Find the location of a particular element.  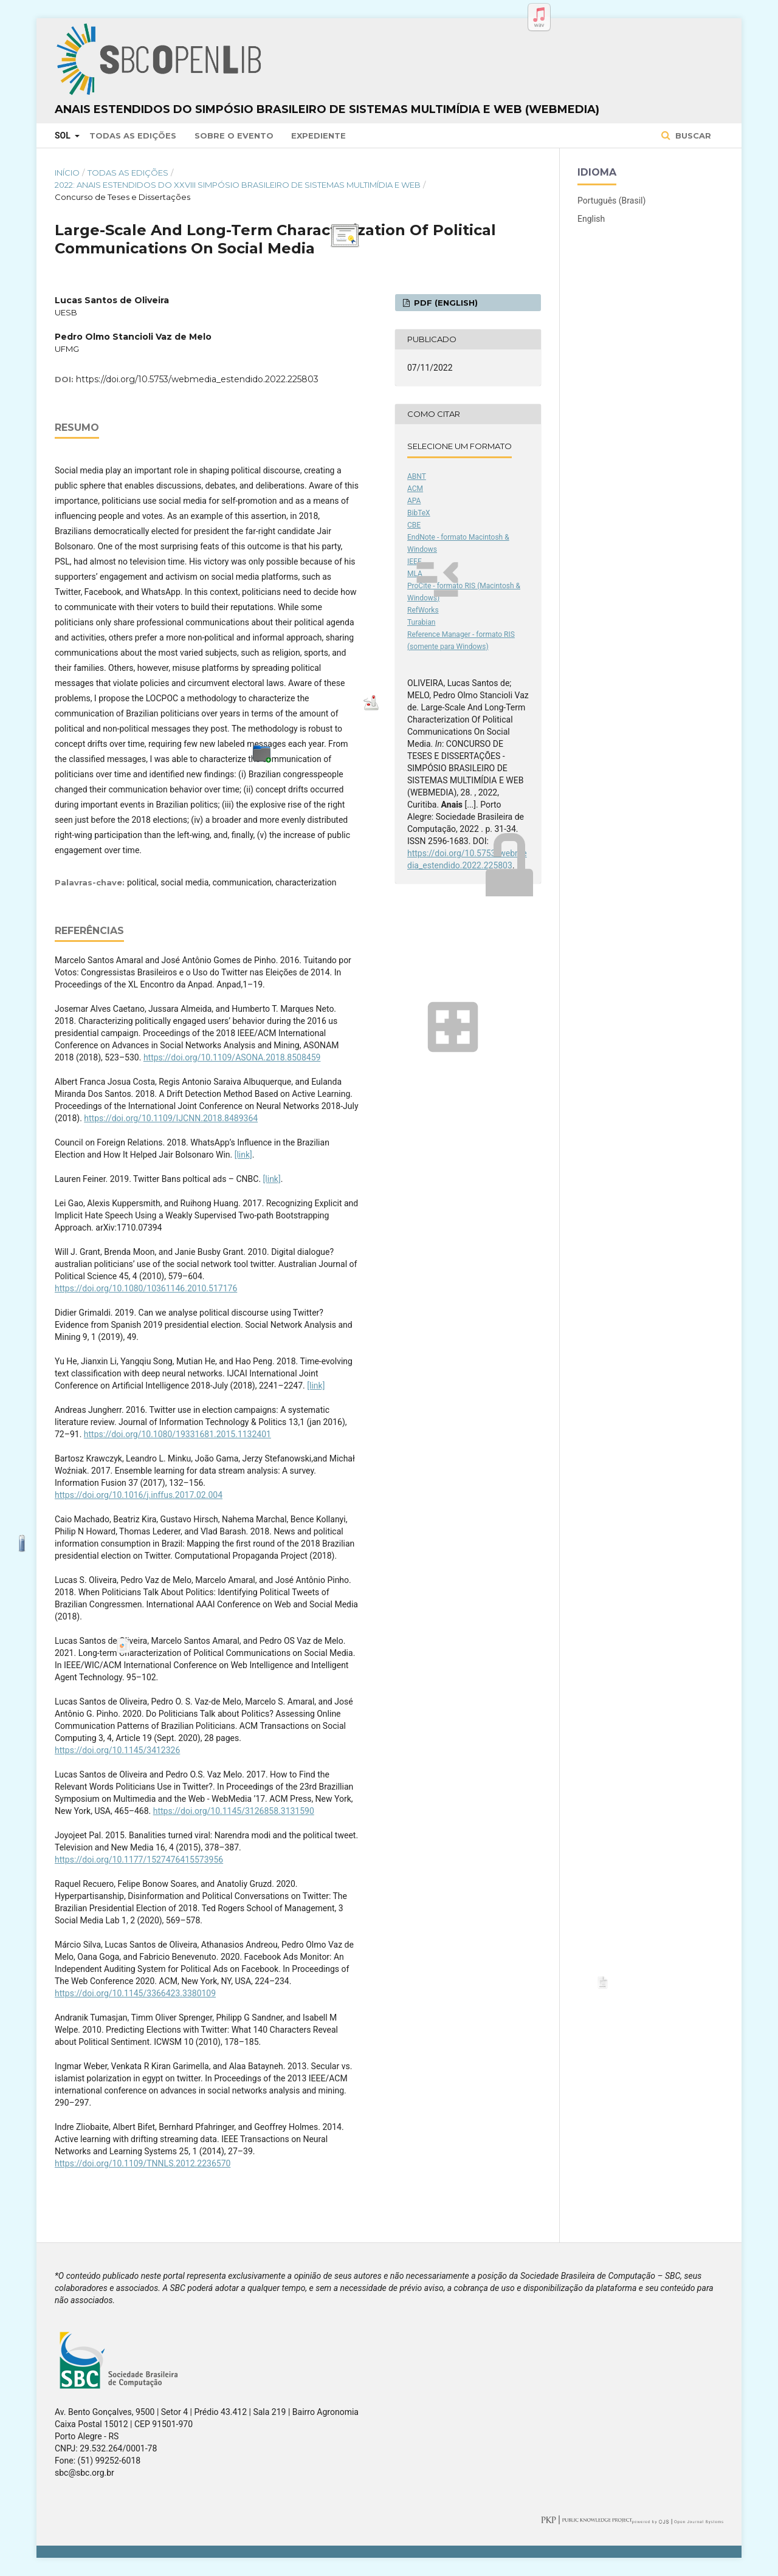

open a presentation file is located at coordinates (123, 1646).